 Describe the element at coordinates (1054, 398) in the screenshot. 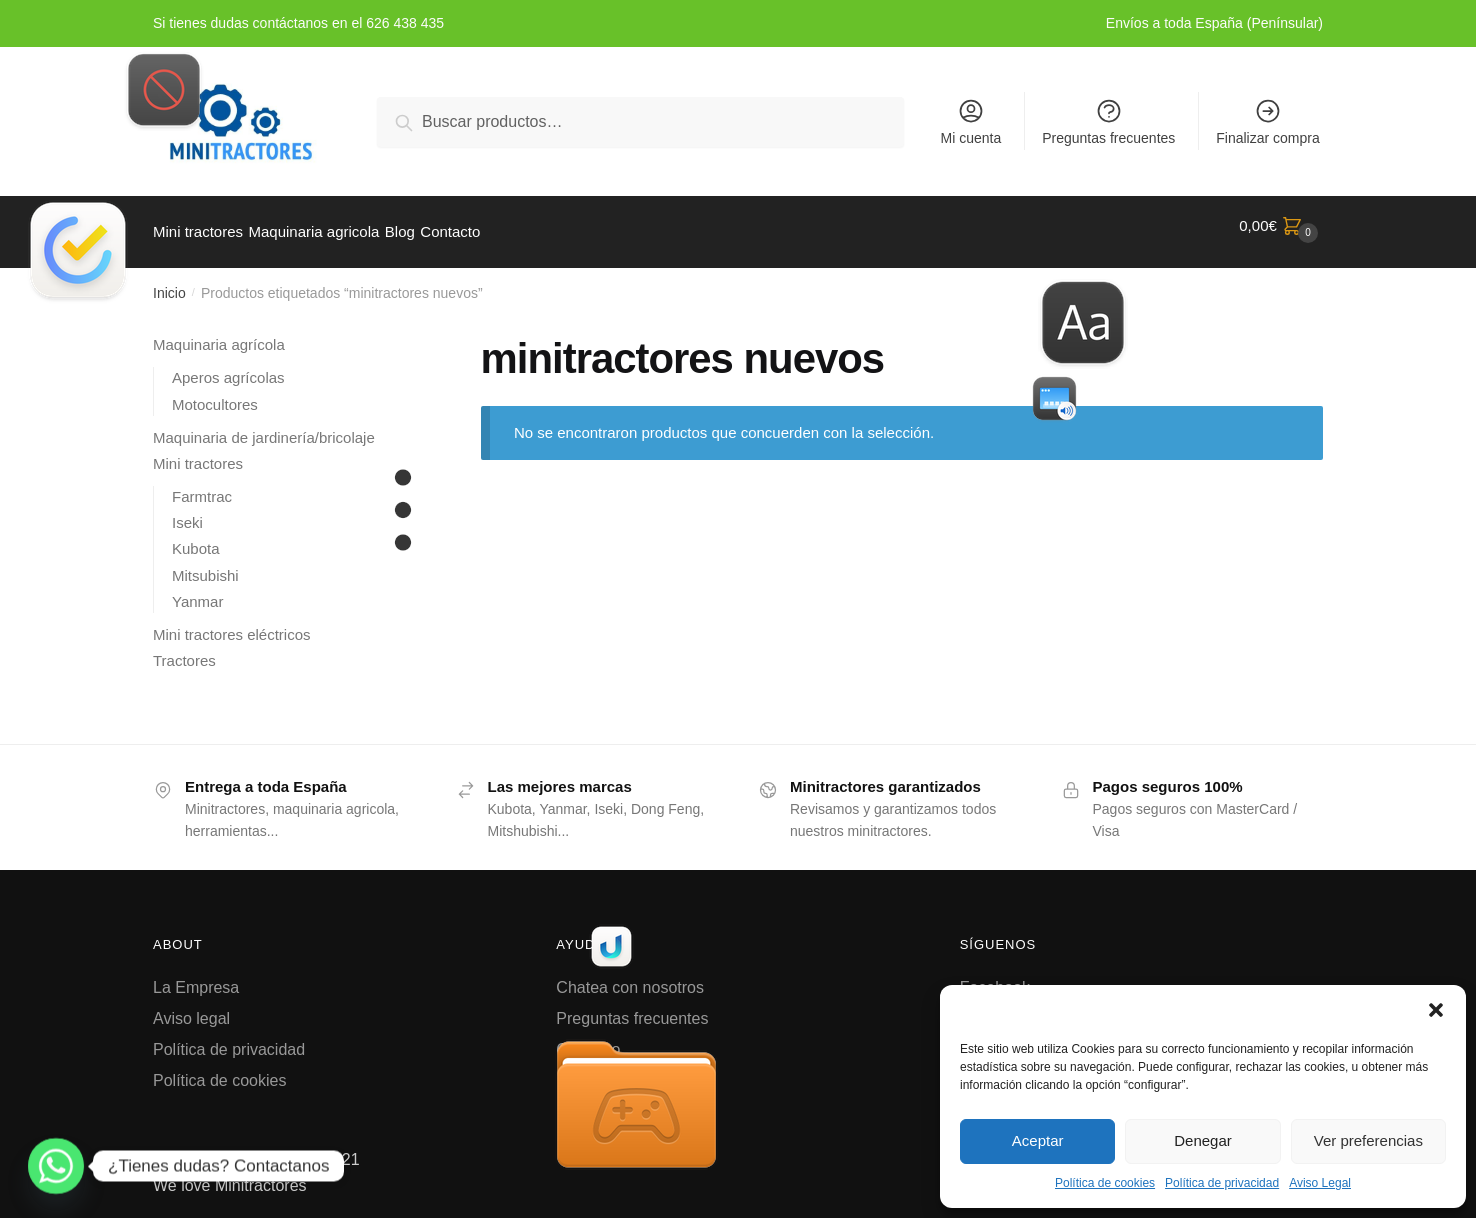

I see `open mpd music player daemon app` at that location.